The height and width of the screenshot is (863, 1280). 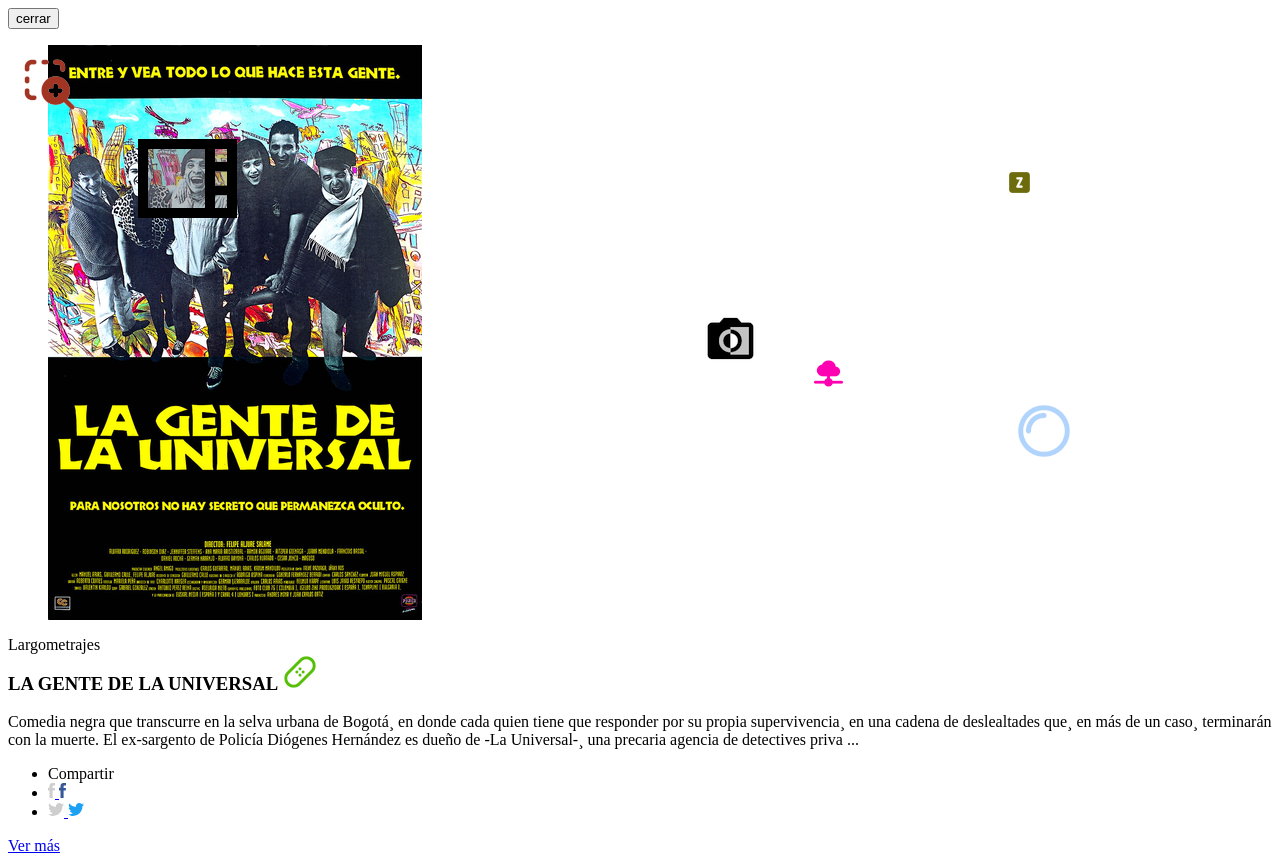 I want to click on apply inner shadow effect to top-left corner, so click(x=1044, y=431).